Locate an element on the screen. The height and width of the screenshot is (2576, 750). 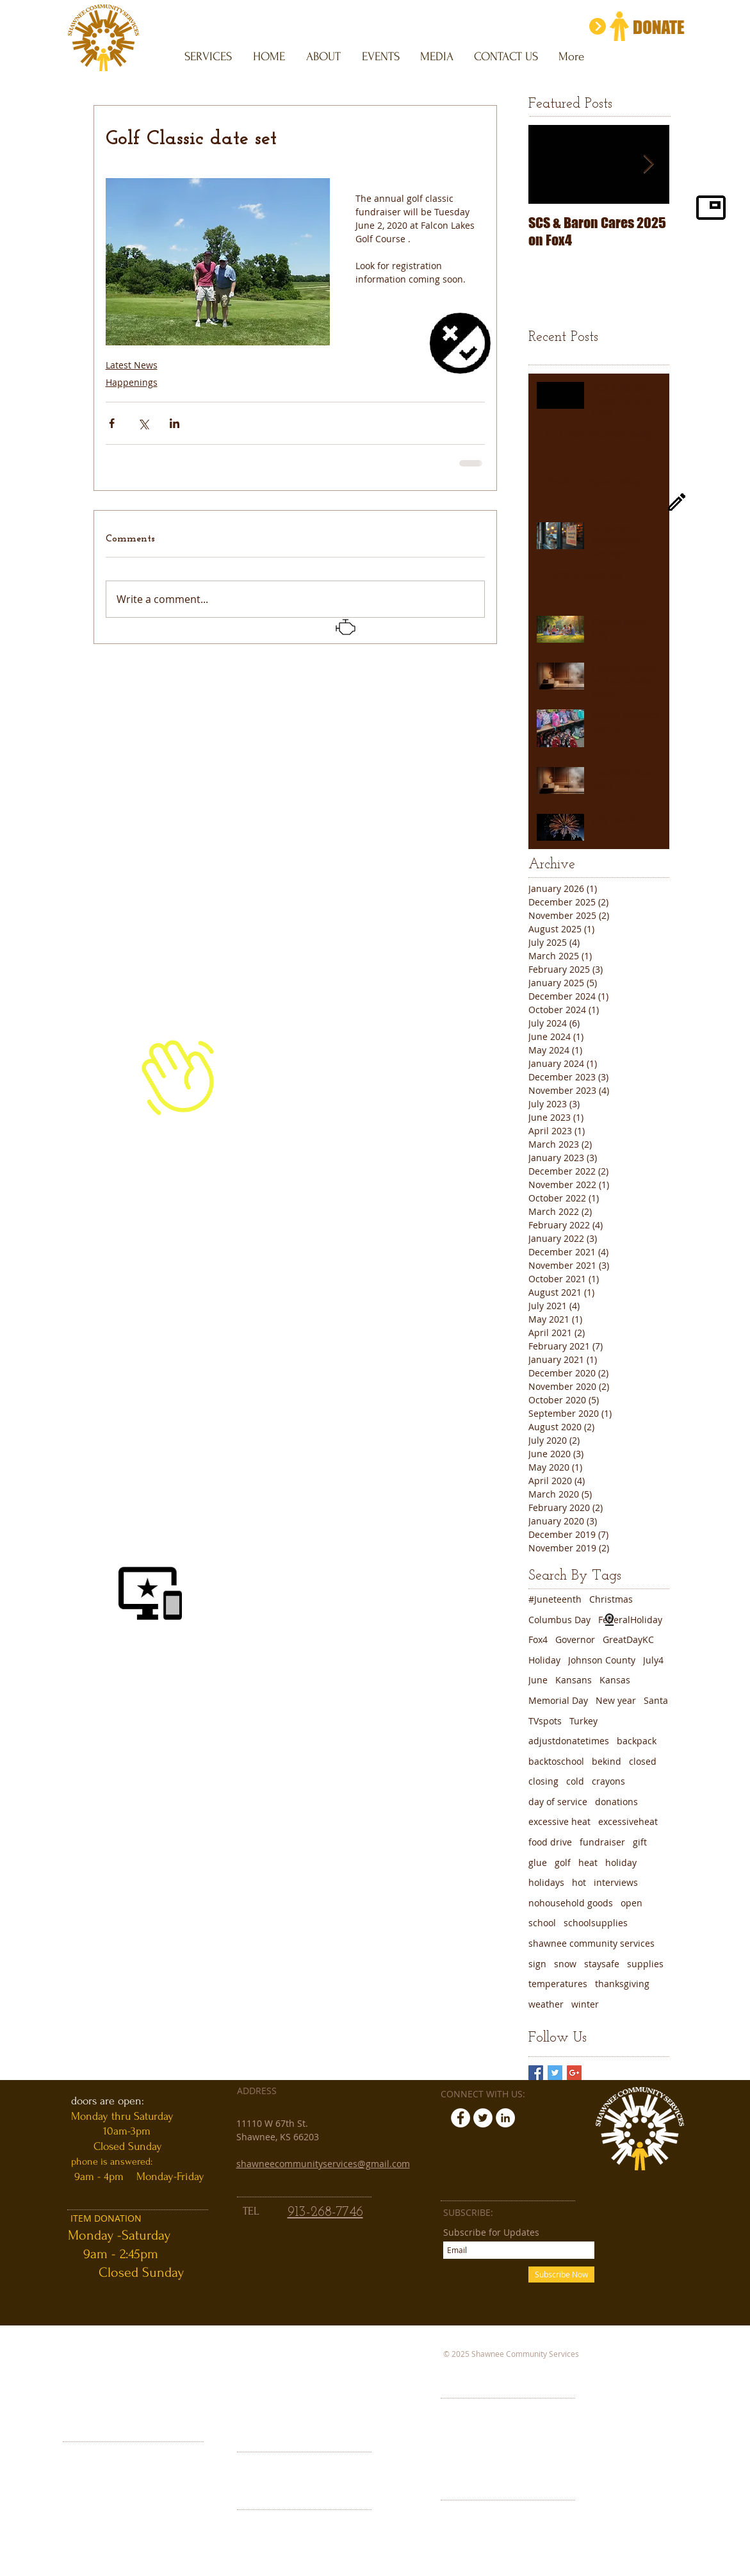
send a greeting or say hello is located at coordinates (177, 1076).